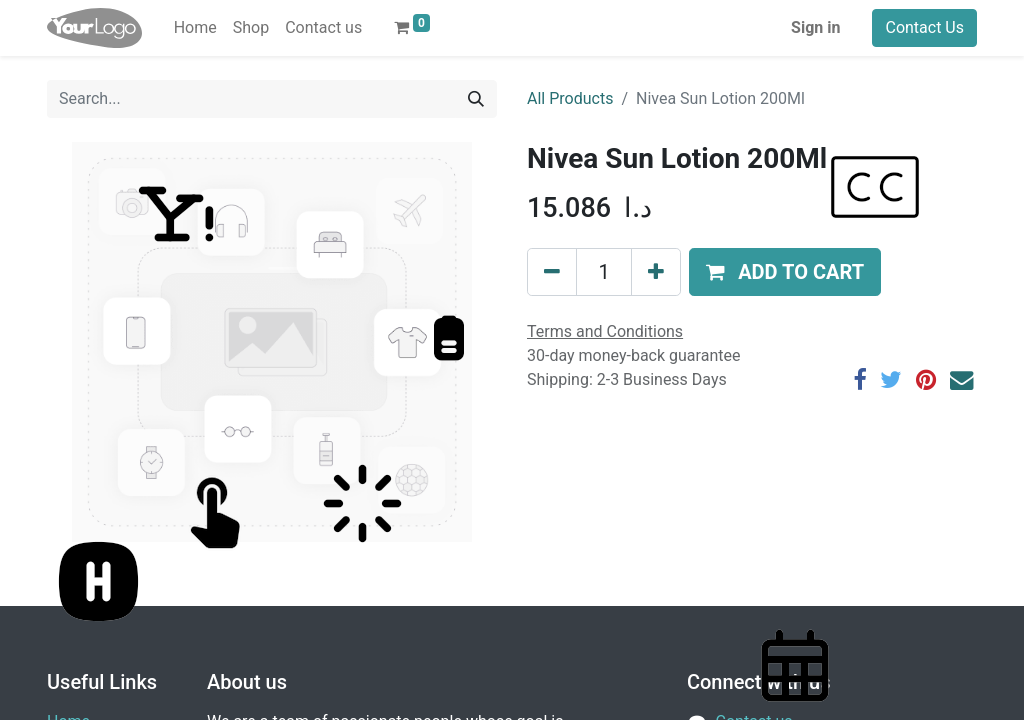  What do you see at coordinates (178, 214) in the screenshot?
I see `link to Yahoo account` at bounding box center [178, 214].